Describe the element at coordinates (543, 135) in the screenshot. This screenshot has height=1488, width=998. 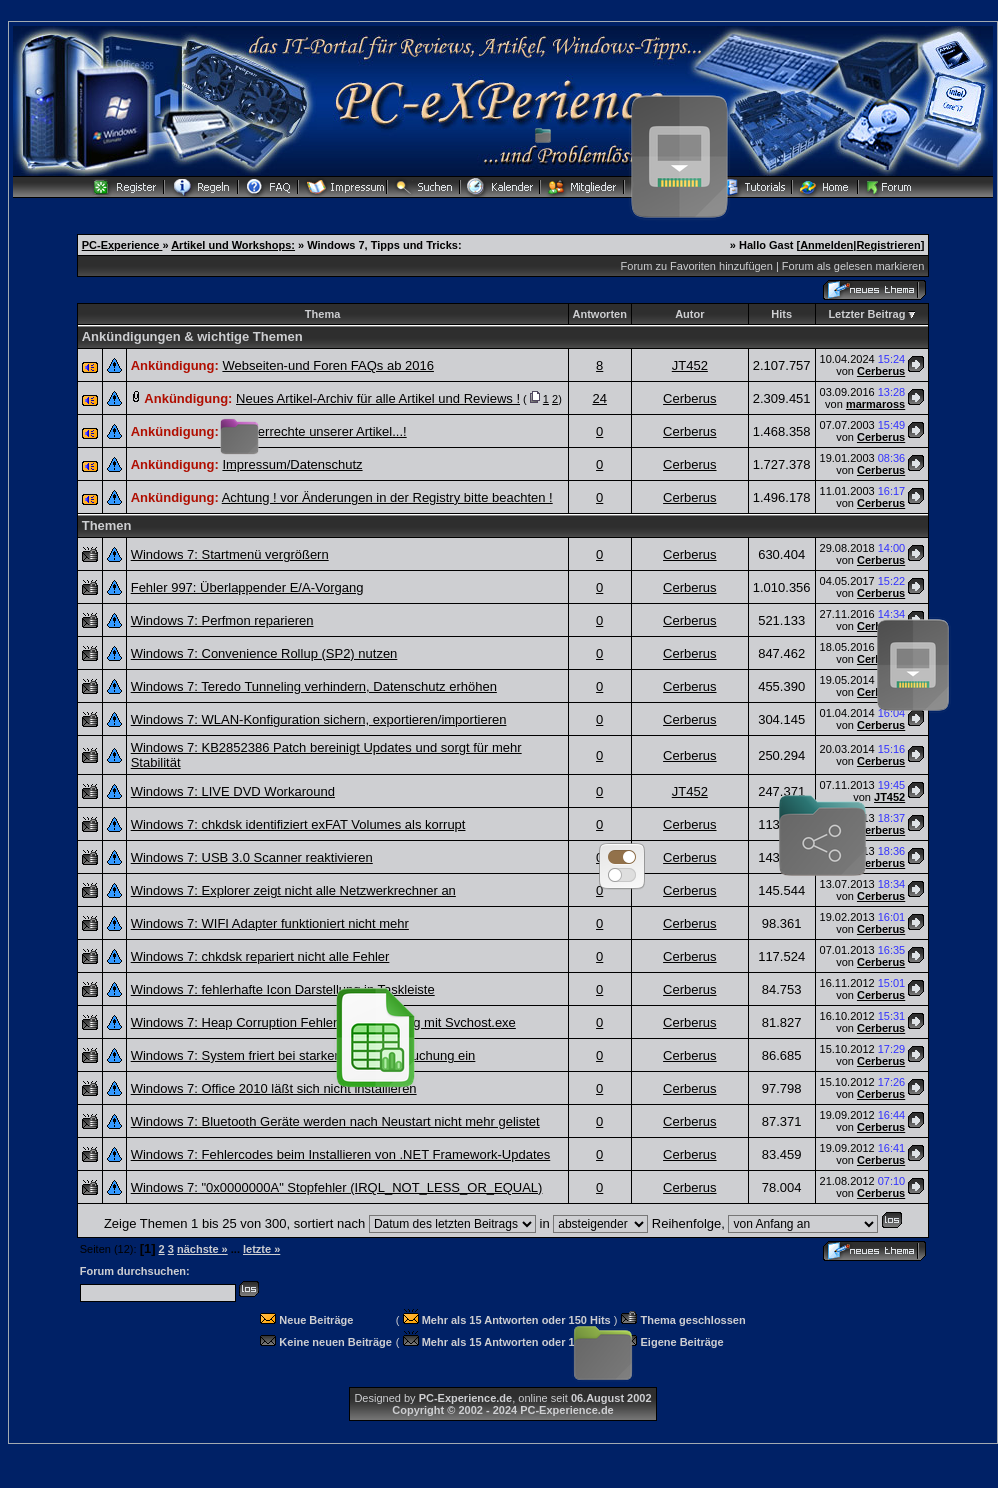
I see `view contents of an open folder` at that location.